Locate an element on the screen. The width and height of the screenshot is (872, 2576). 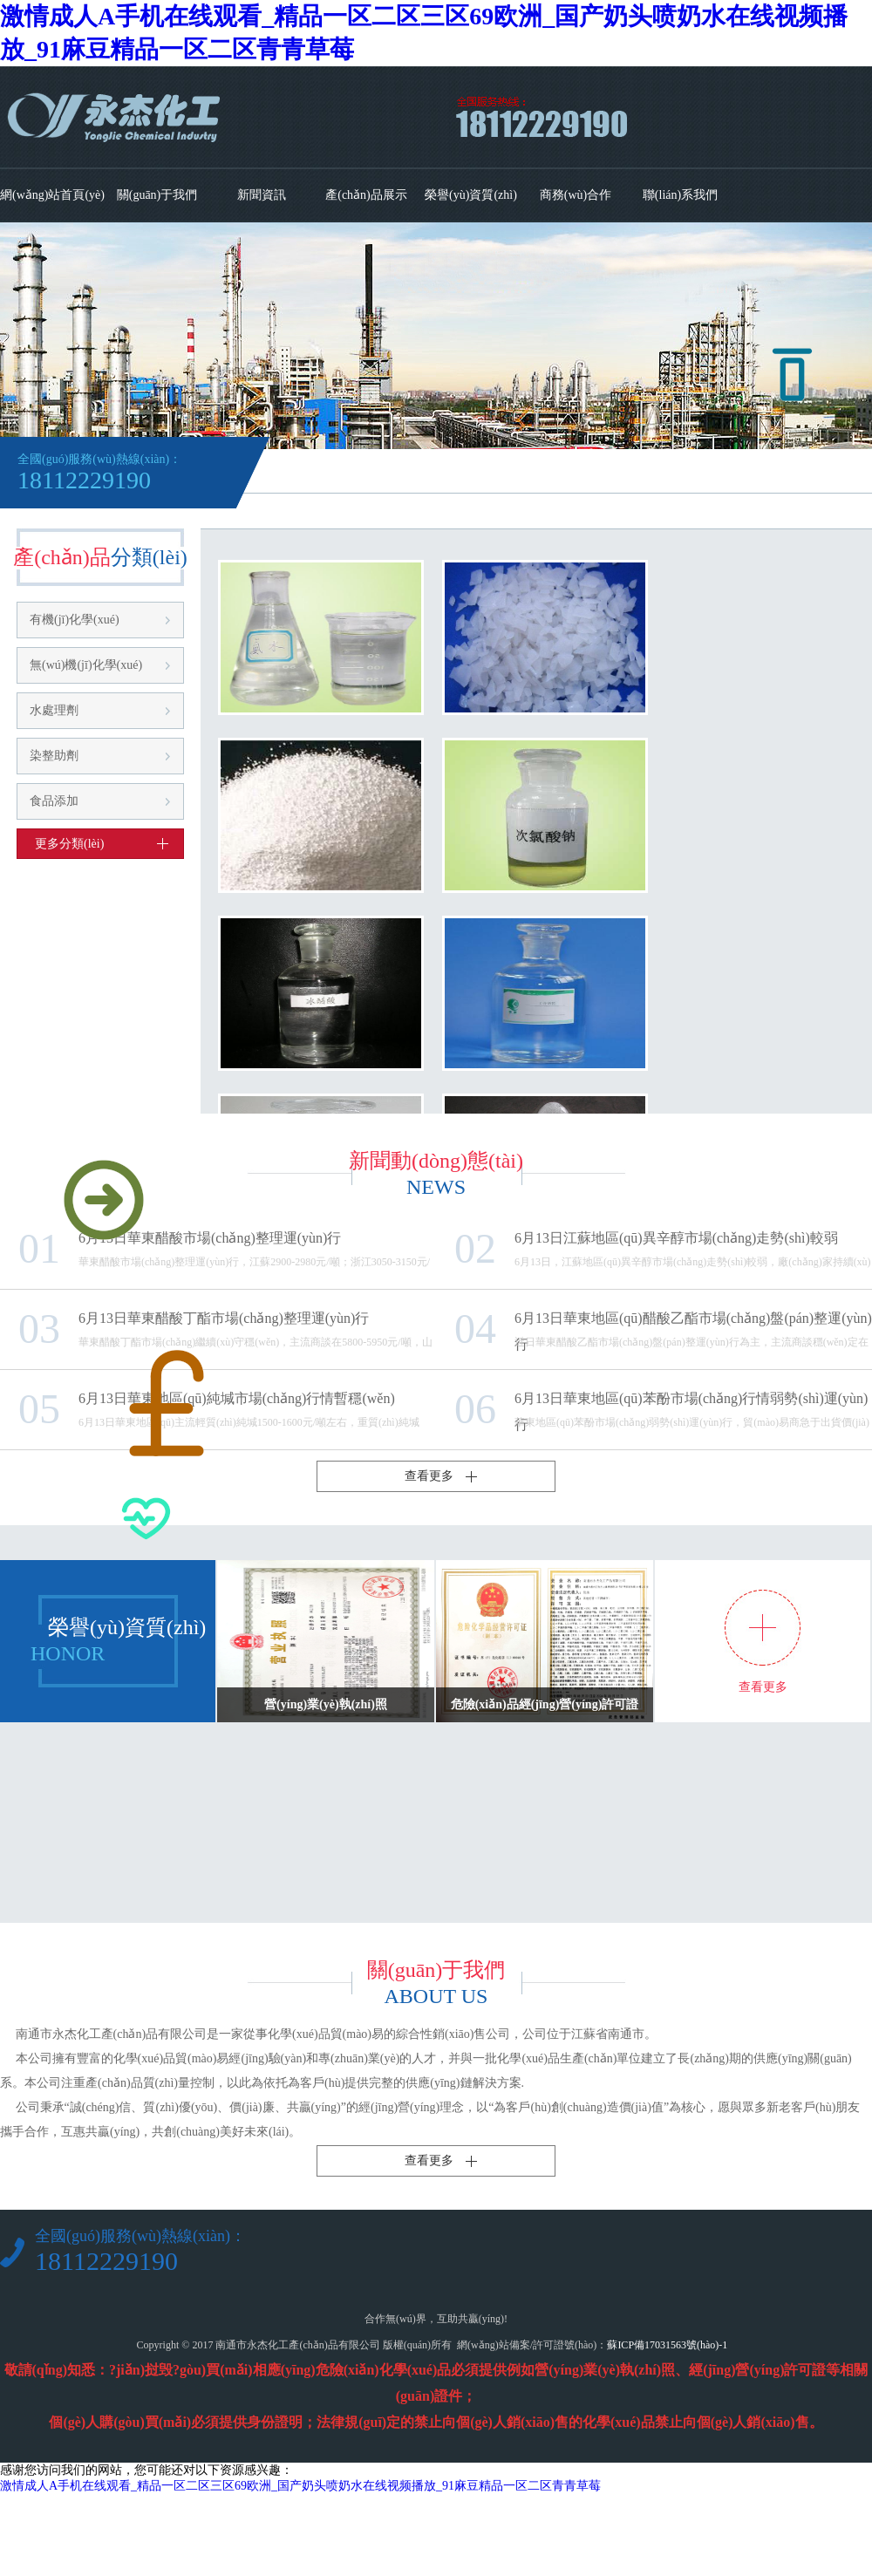
view health or fitness data is located at coordinates (146, 1516).